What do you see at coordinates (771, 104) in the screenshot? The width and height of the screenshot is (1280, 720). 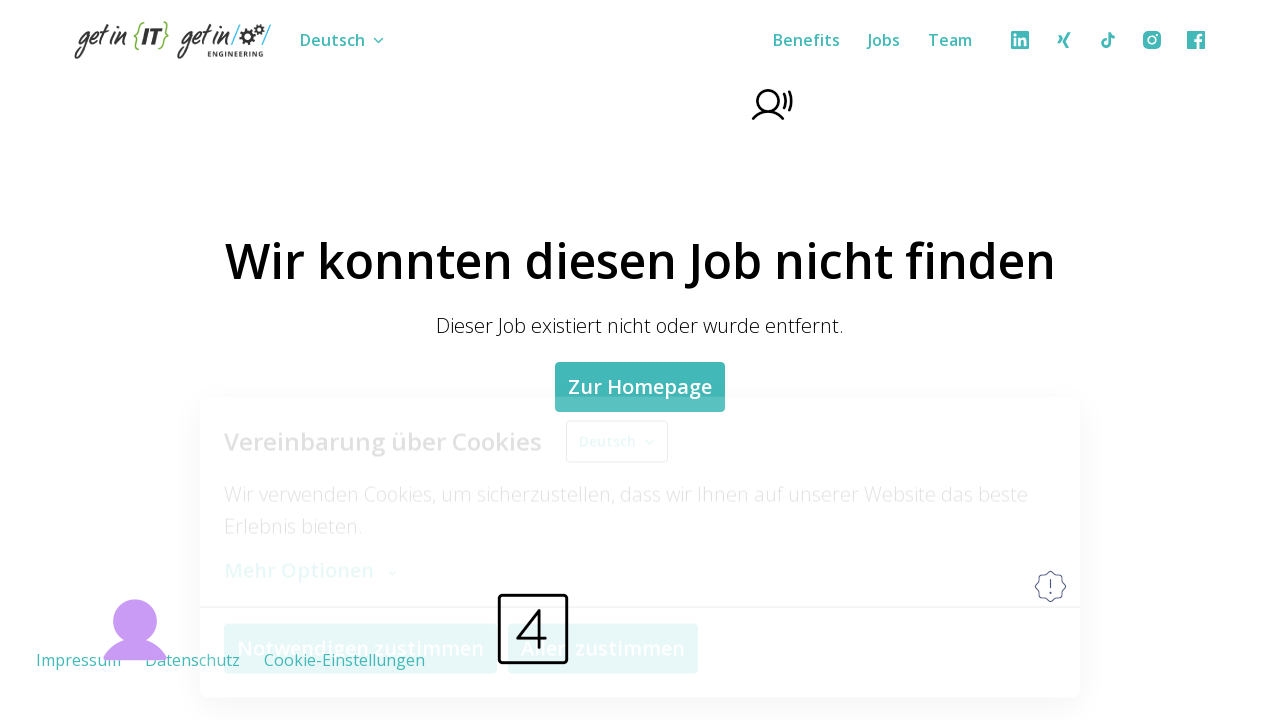 I see `user is speaking or broadcasting audio` at bounding box center [771, 104].